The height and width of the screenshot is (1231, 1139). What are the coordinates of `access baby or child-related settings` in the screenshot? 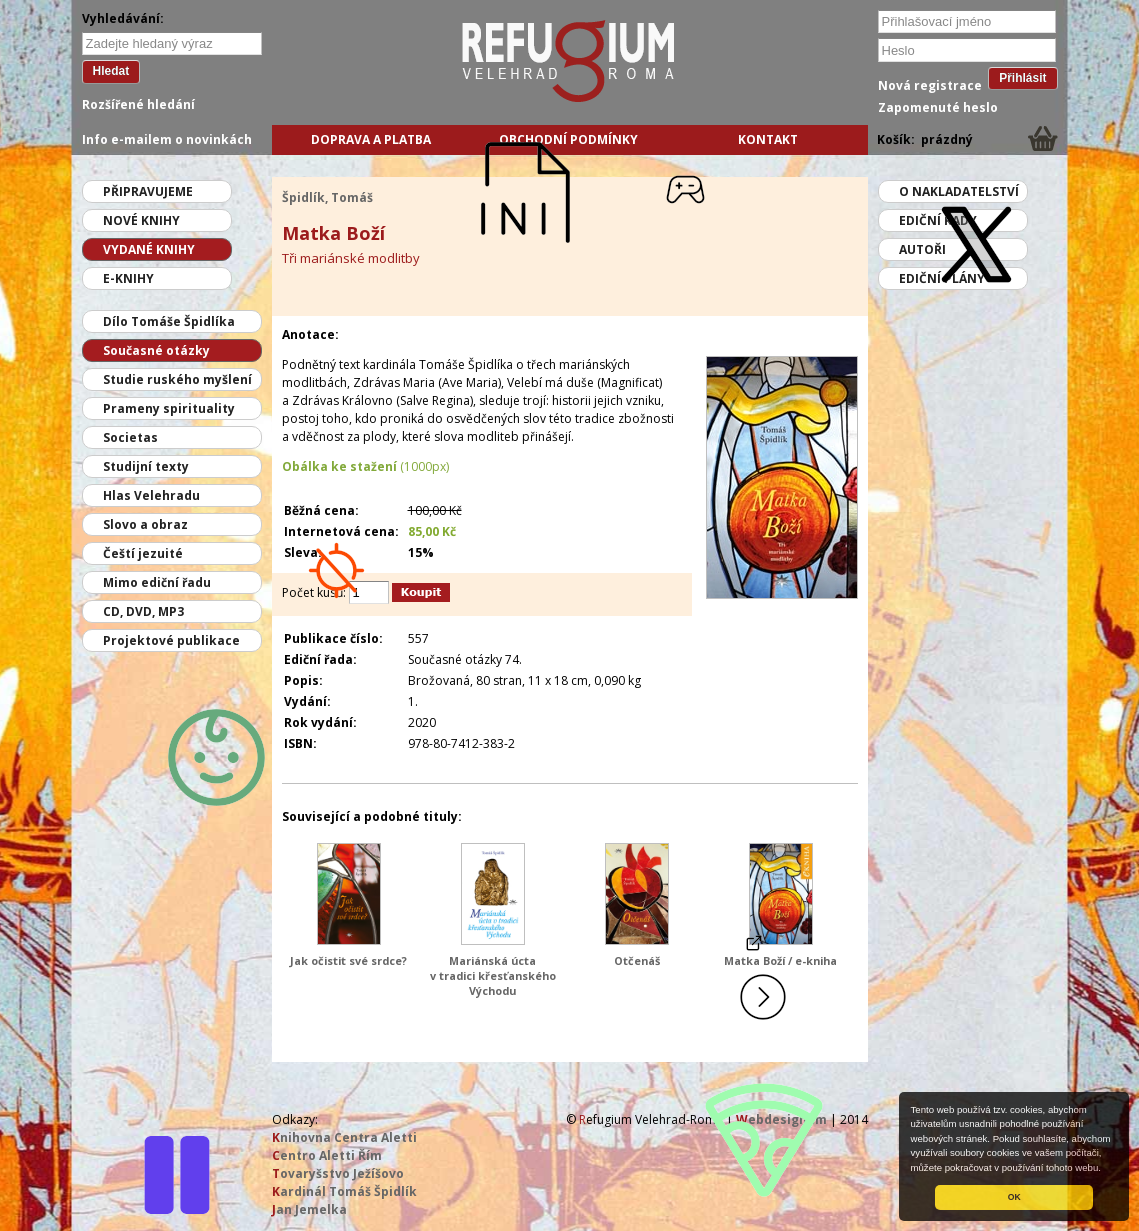 It's located at (216, 757).